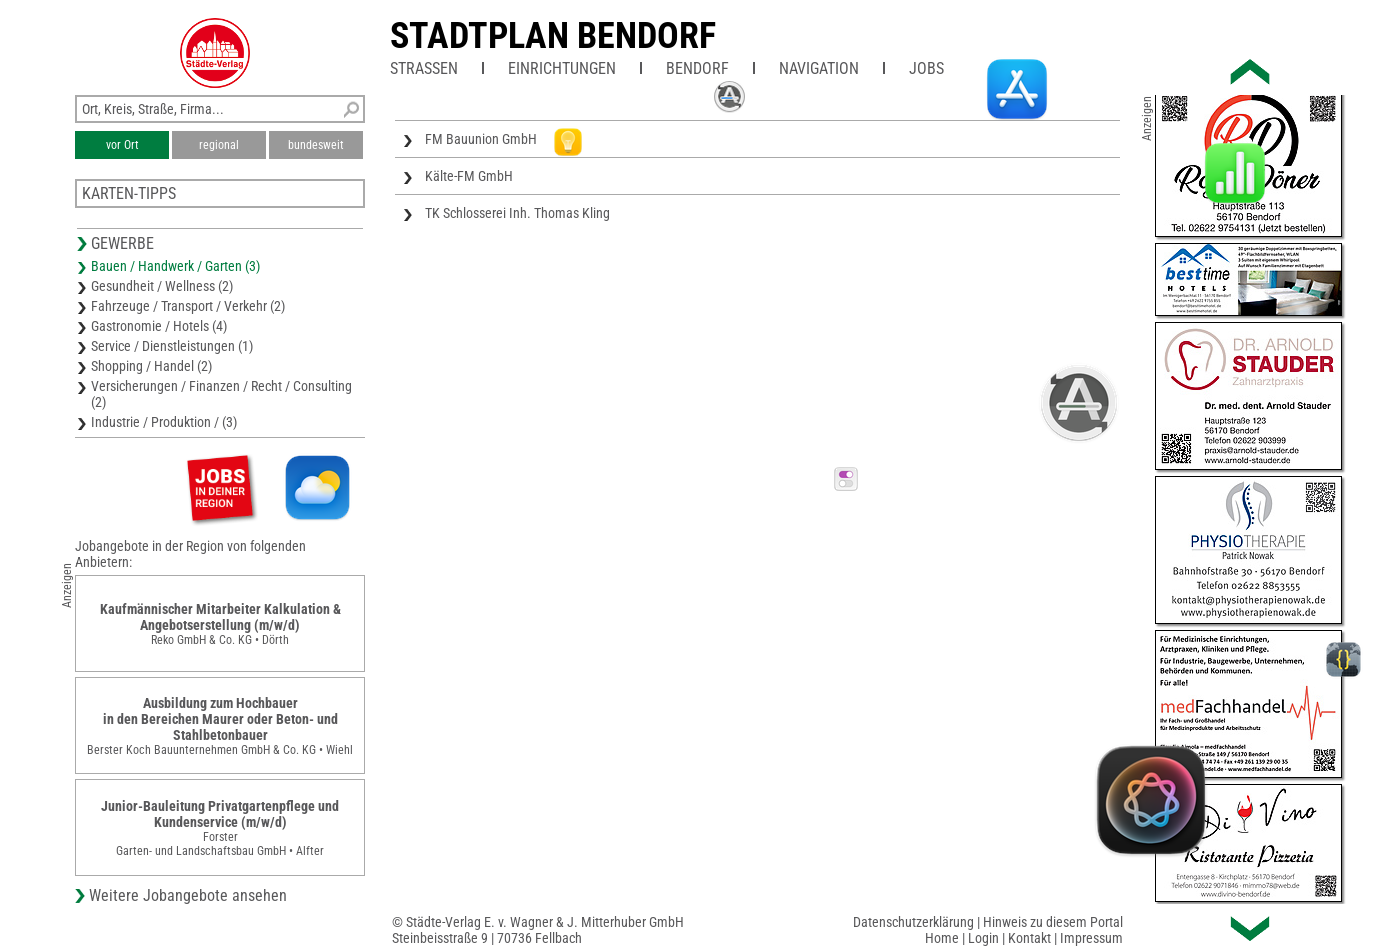 Image resolution: width=1400 pixels, height=952 pixels. Describe the element at coordinates (846, 479) in the screenshot. I see `open unity tweak tool settings` at that location.